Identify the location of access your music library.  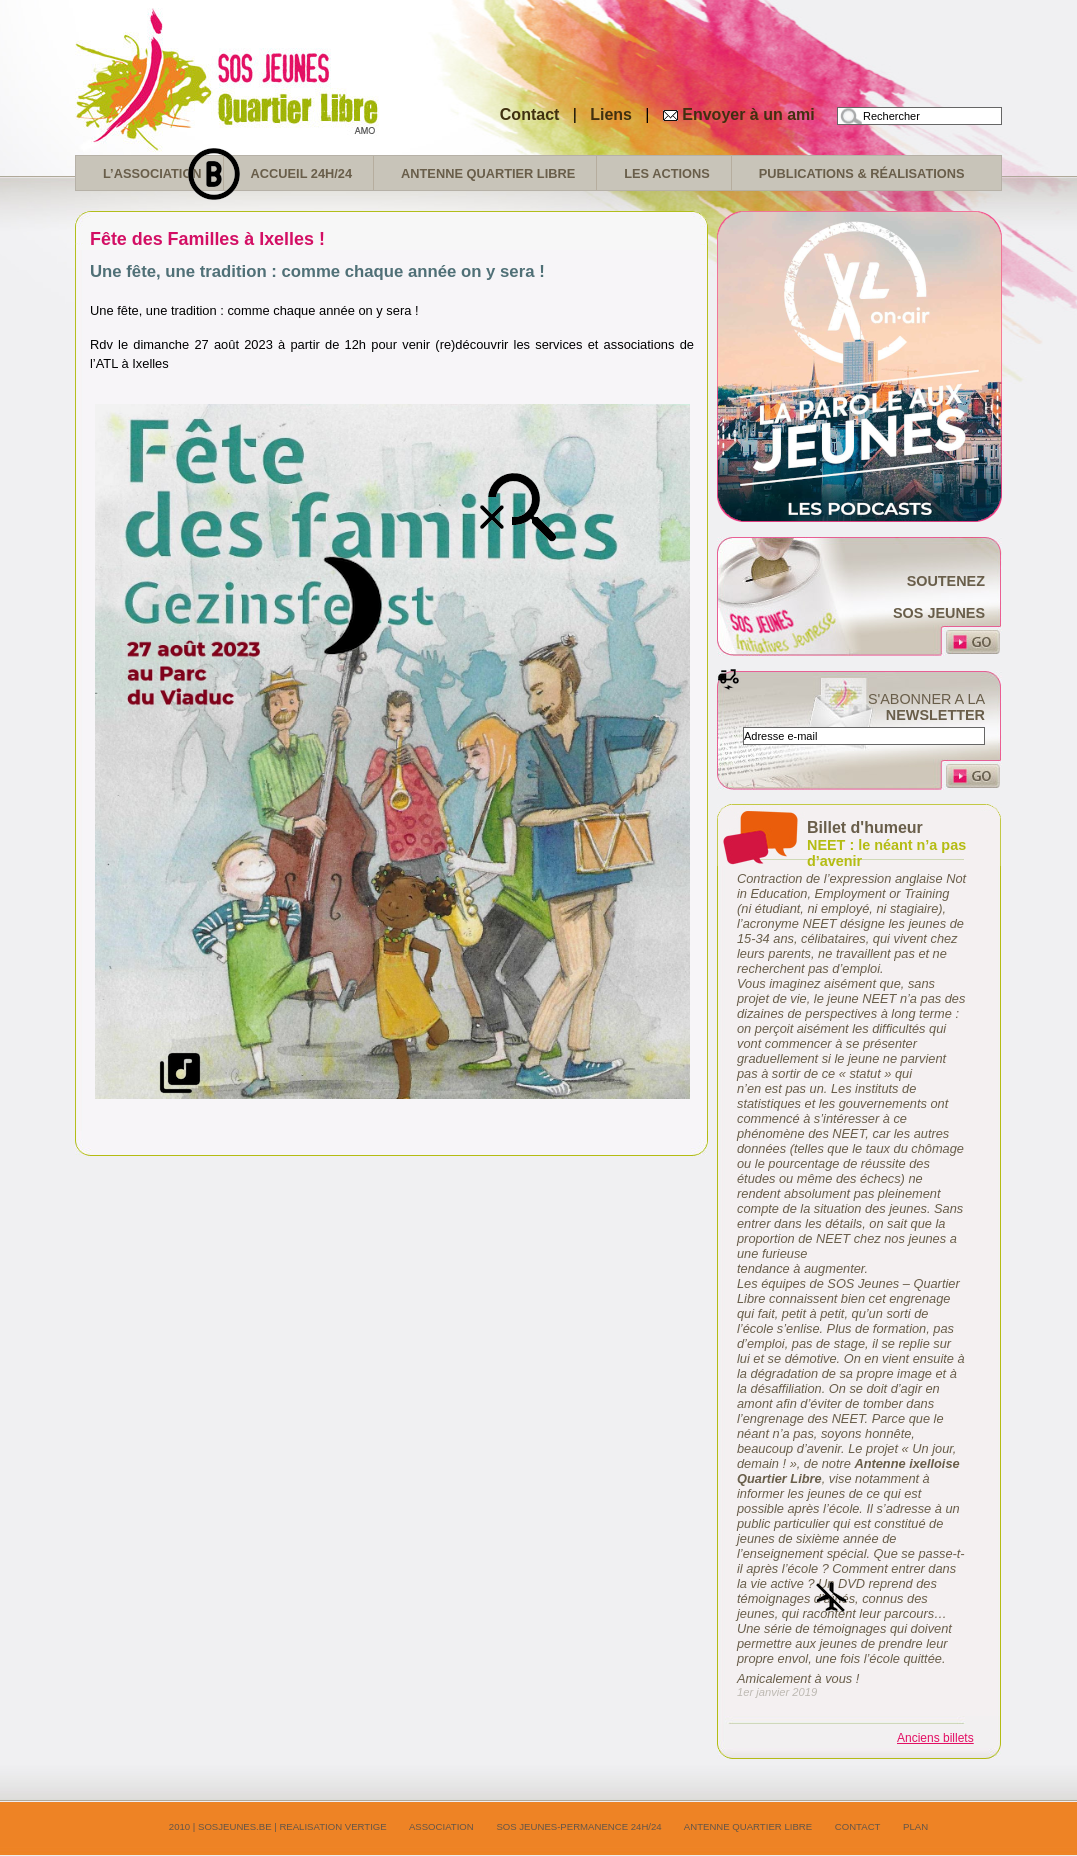
(180, 1073).